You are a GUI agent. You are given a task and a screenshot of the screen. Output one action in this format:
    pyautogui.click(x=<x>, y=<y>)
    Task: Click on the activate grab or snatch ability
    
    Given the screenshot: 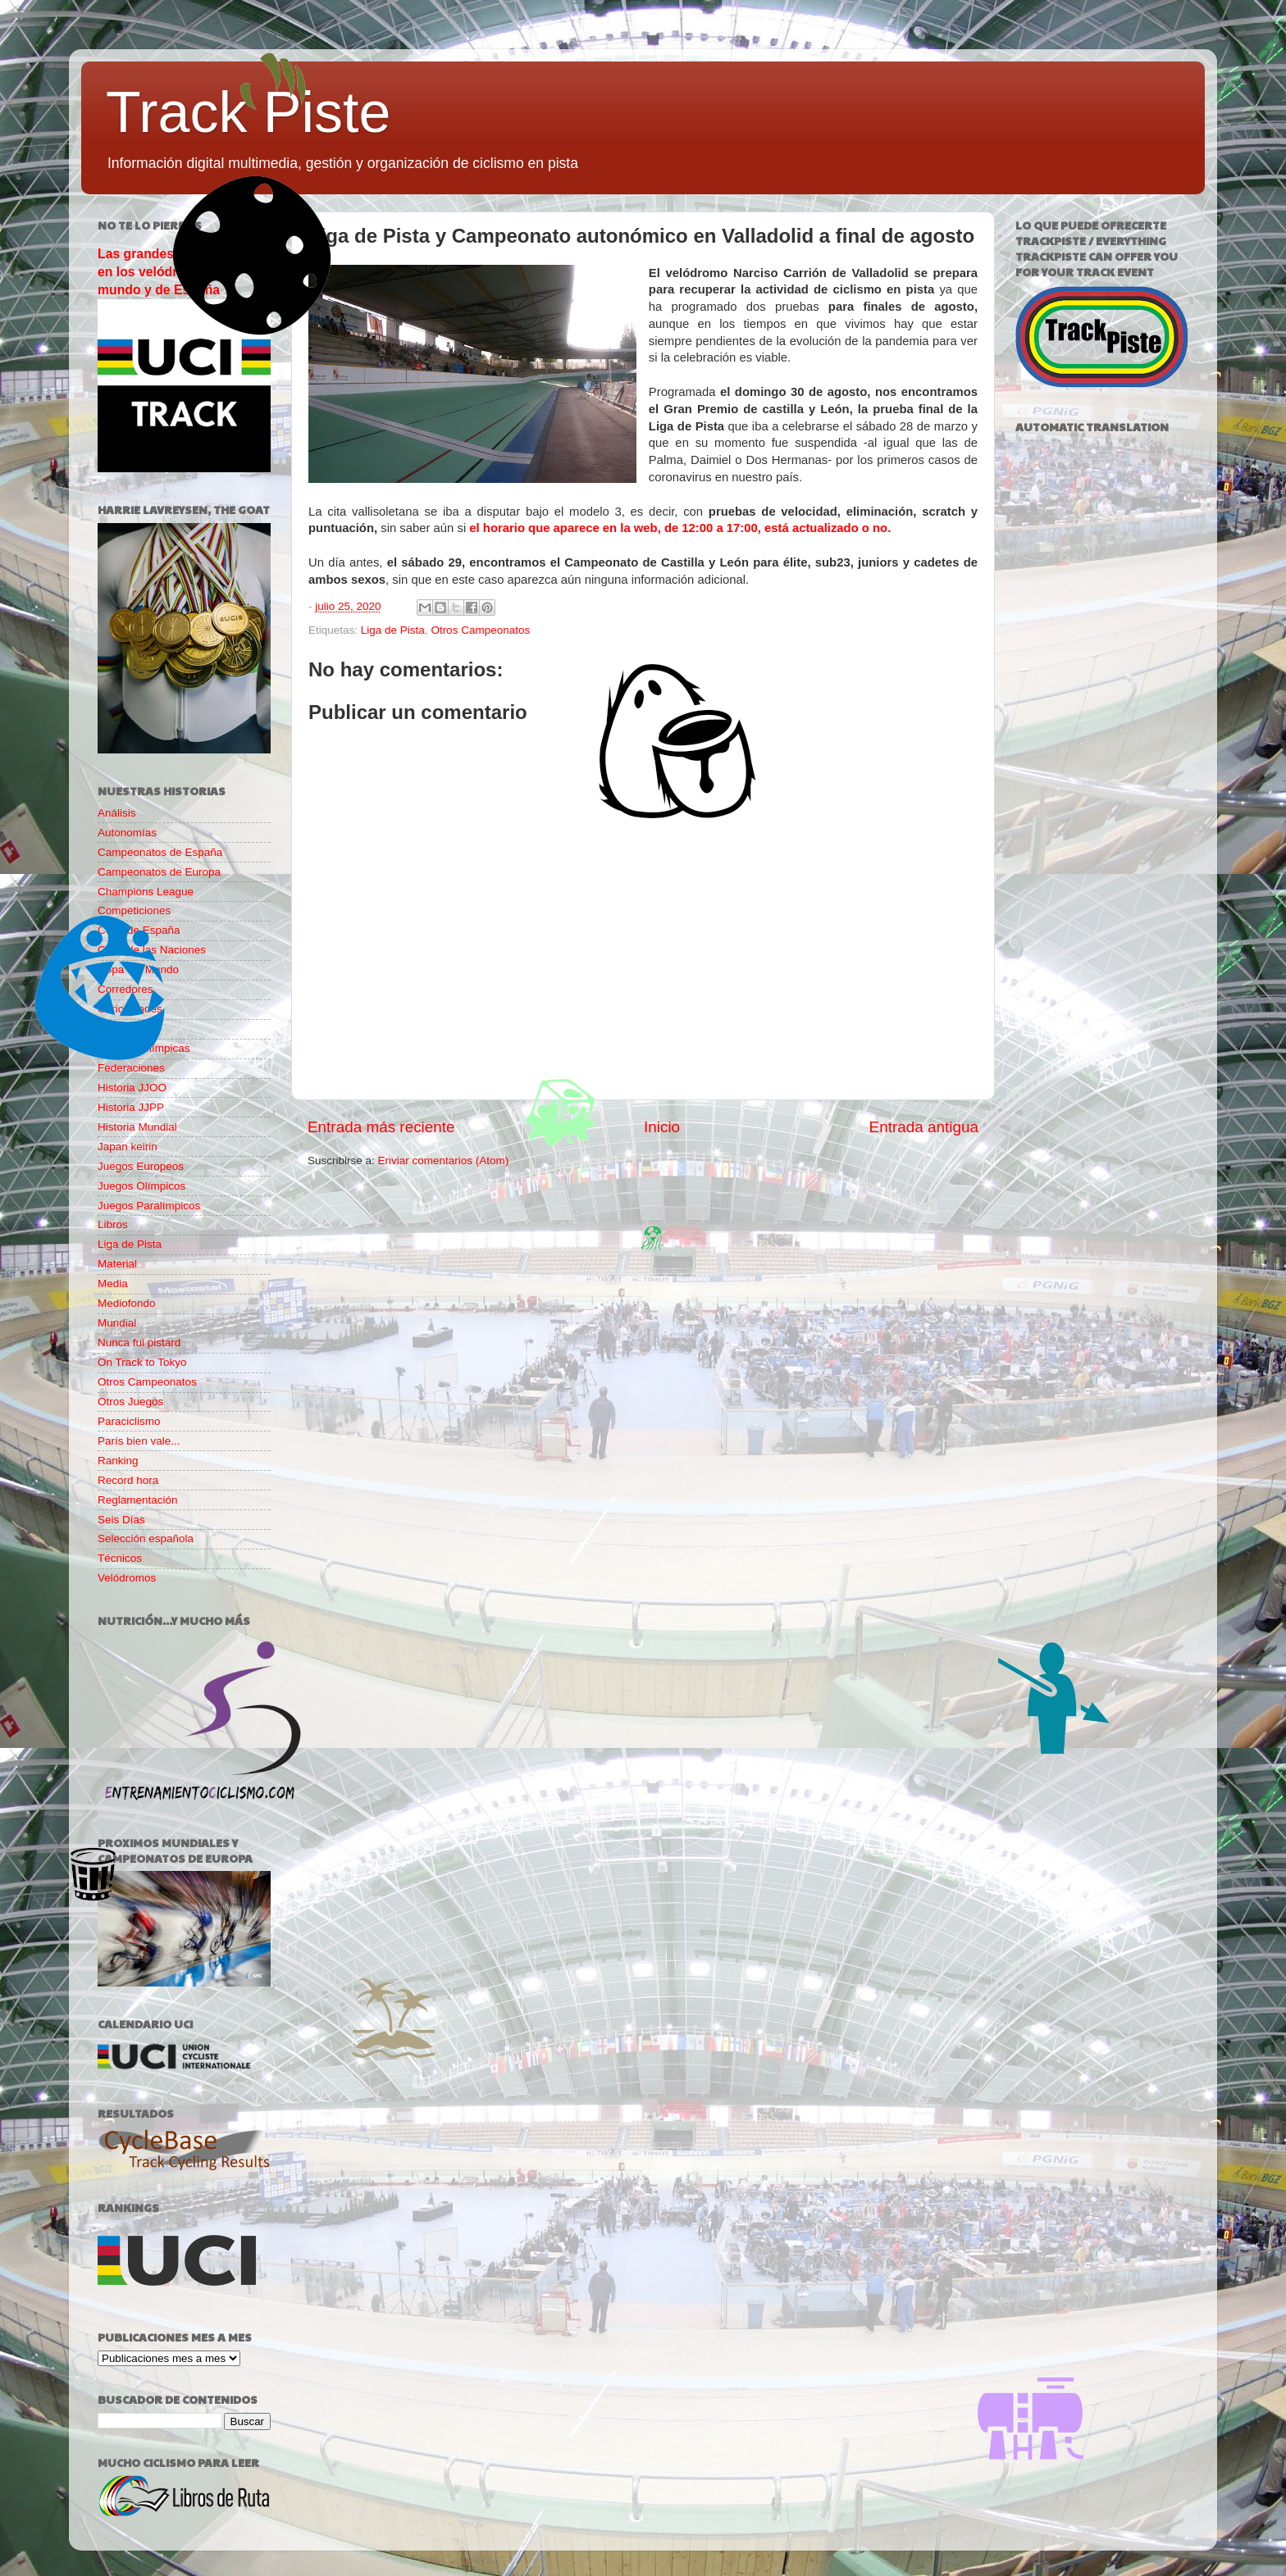 What is the action you would take?
    pyautogui.click(x=273, y=86)
    